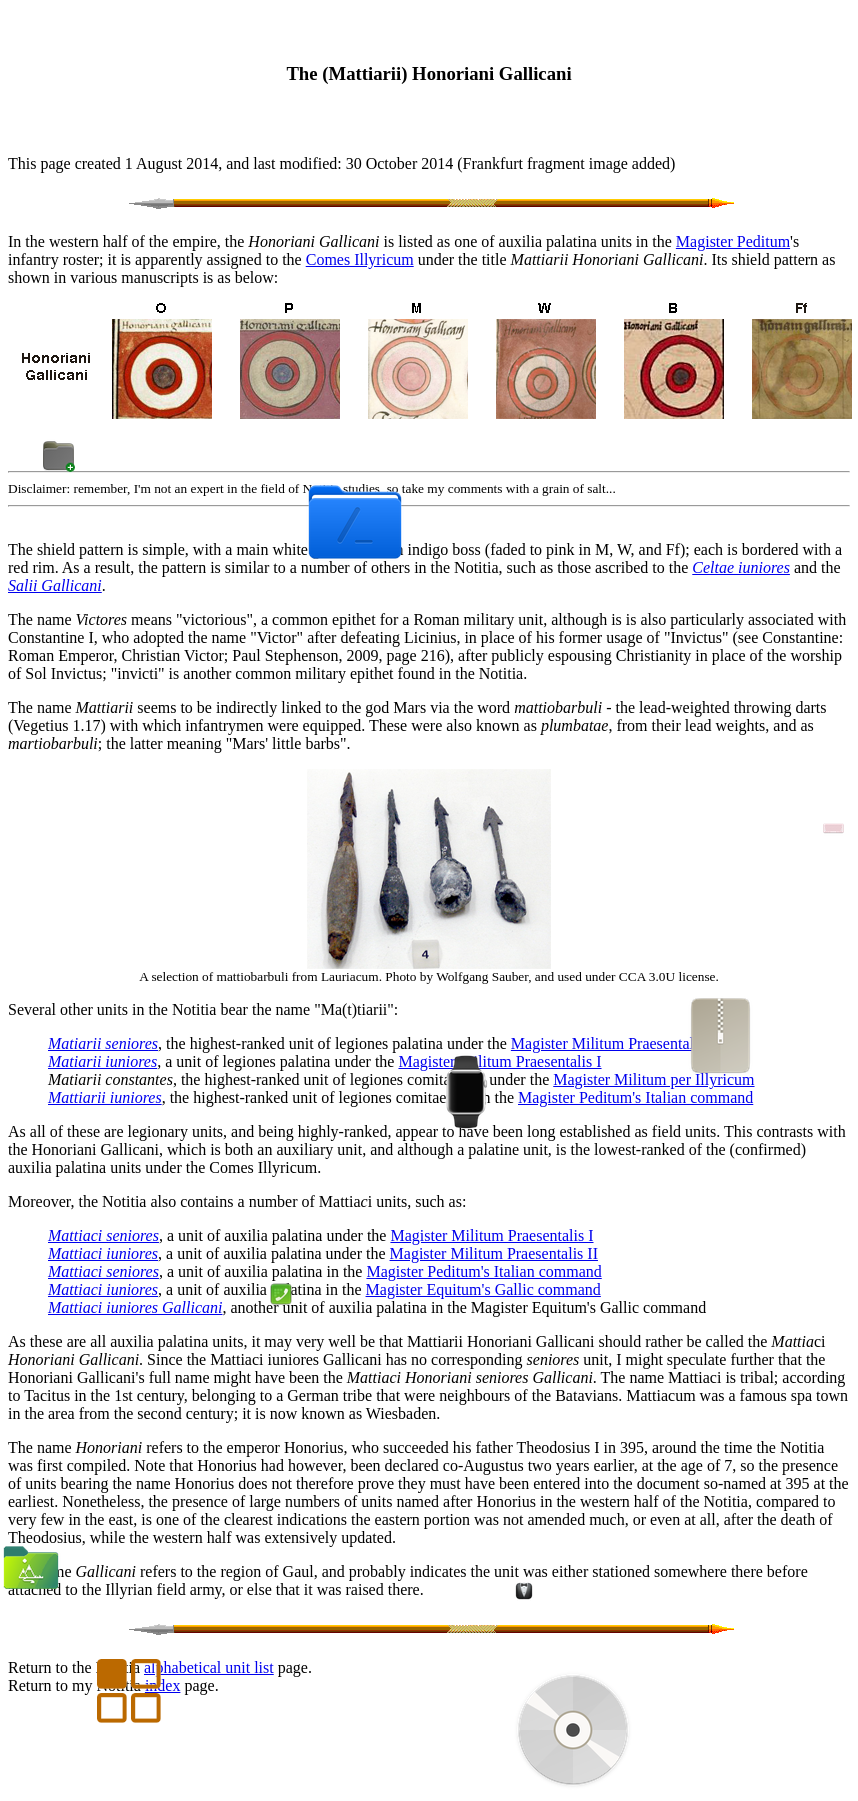 The image size is (858, 1801). What do you see at coordinates (131, 1693) in the screenshot?
I see `access application preferences or settings` at bounding box center [131, 1693].